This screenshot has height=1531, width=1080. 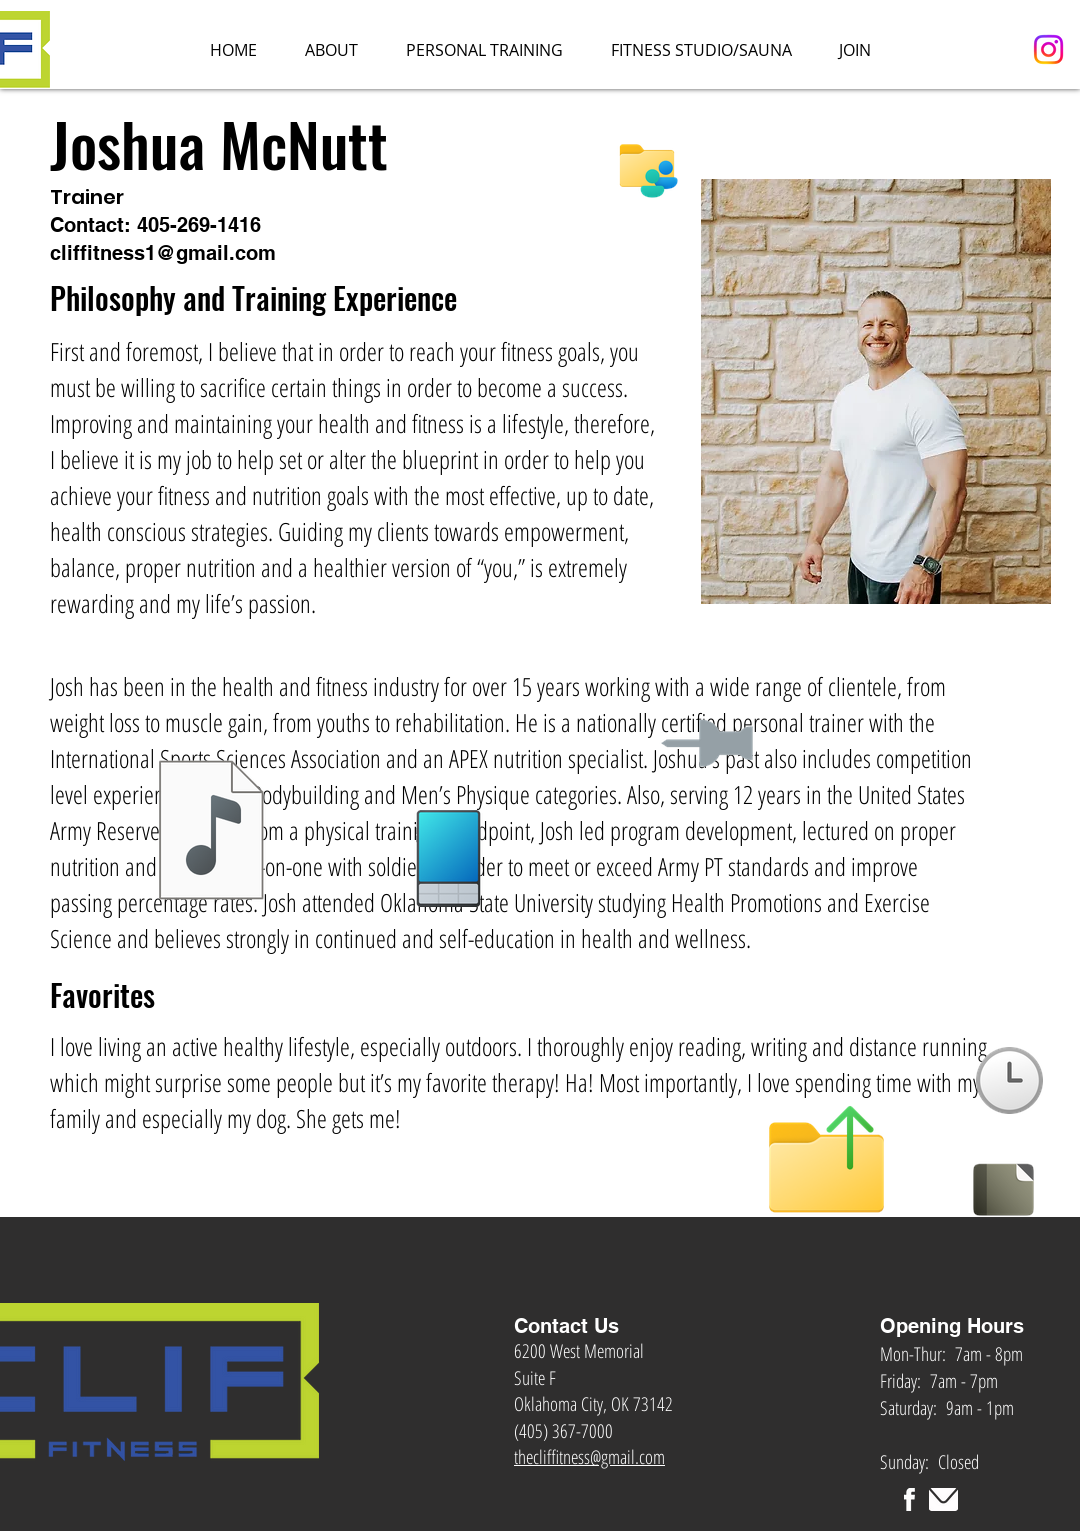 What do you see at coordinates (826, 1170) in the screenshot?
I see `upload files to a location-based folder` at bounding box center [826, 1170].